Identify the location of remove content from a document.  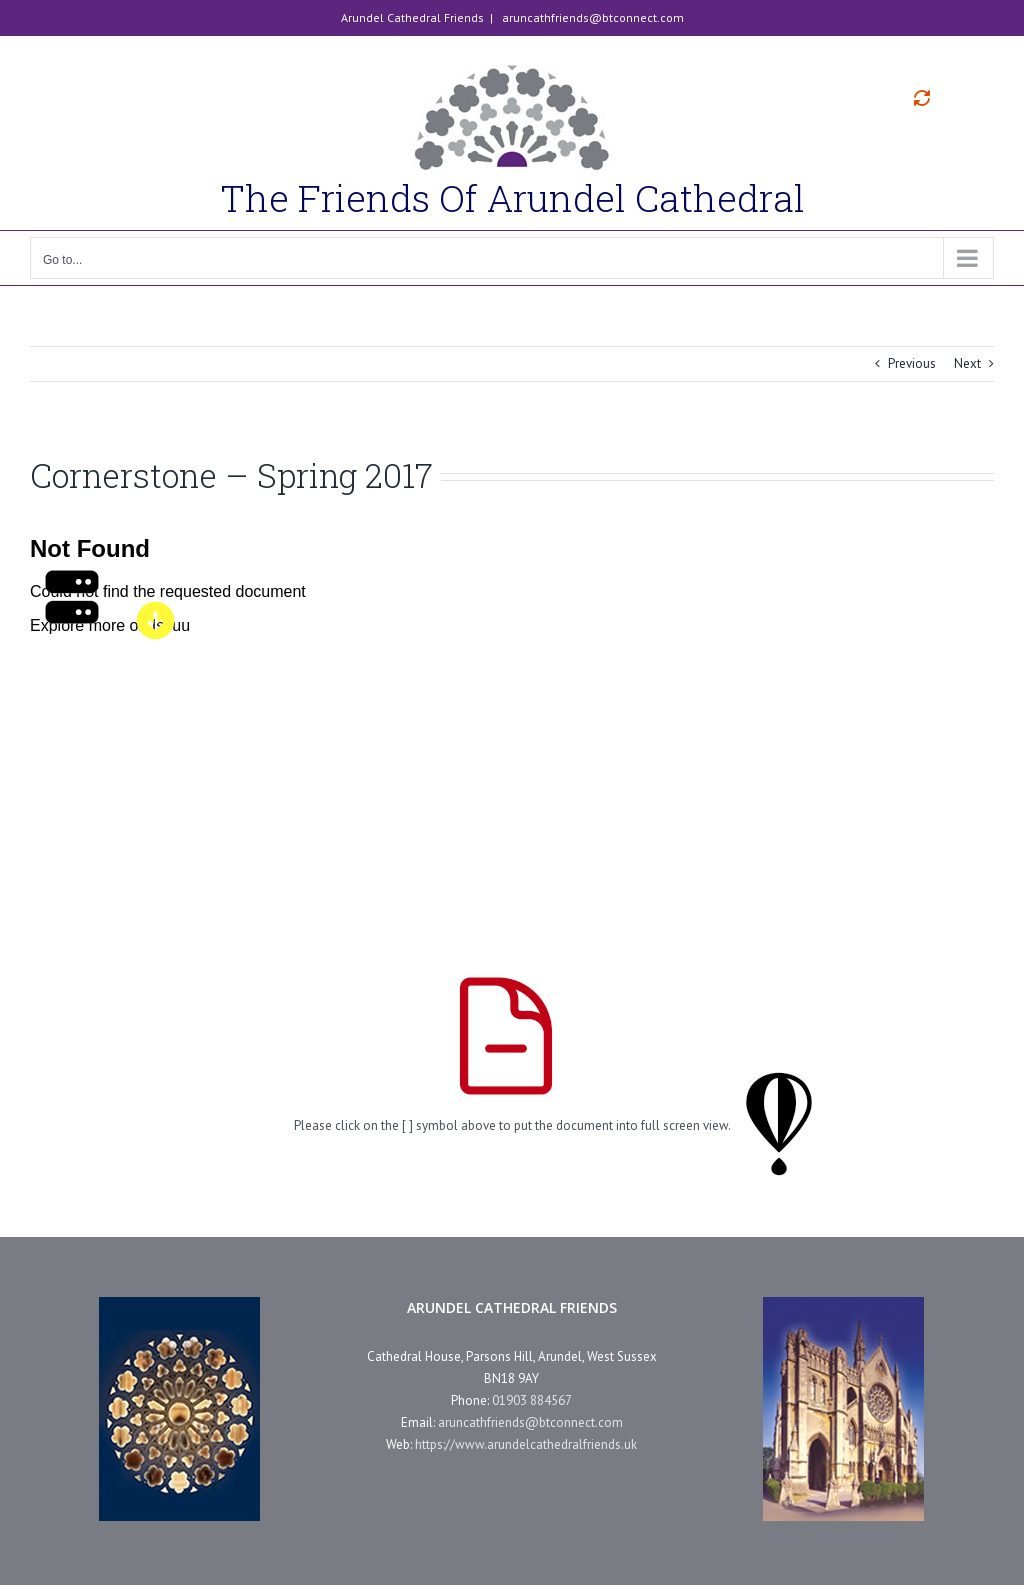
(506, 1036).